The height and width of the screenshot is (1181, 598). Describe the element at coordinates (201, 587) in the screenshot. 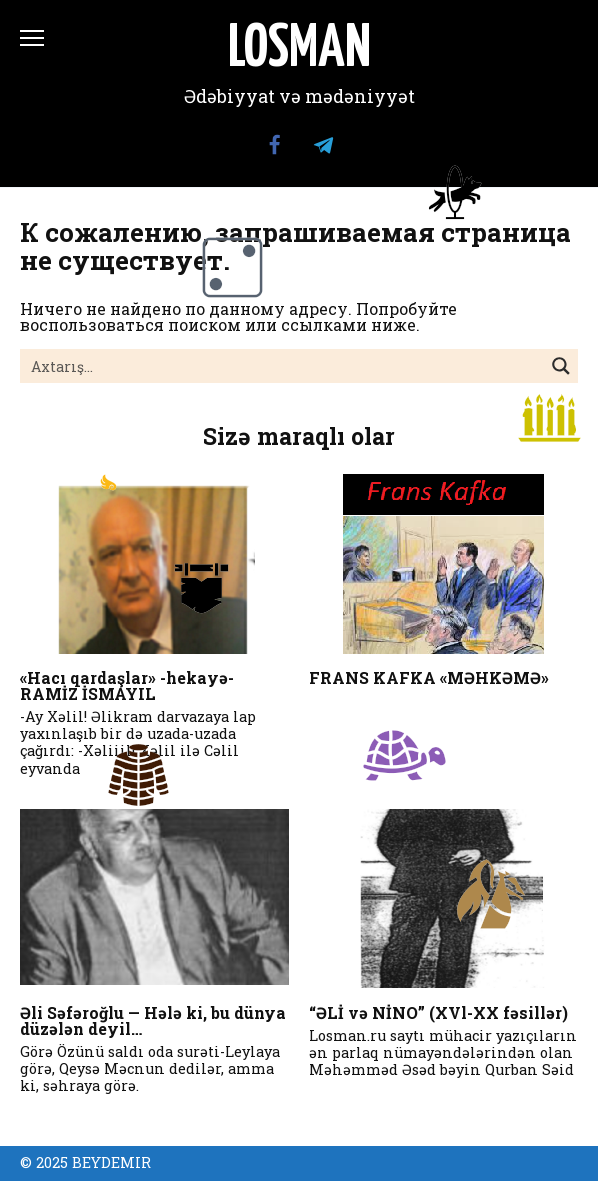

I see `view shop or storefront location` at that location.